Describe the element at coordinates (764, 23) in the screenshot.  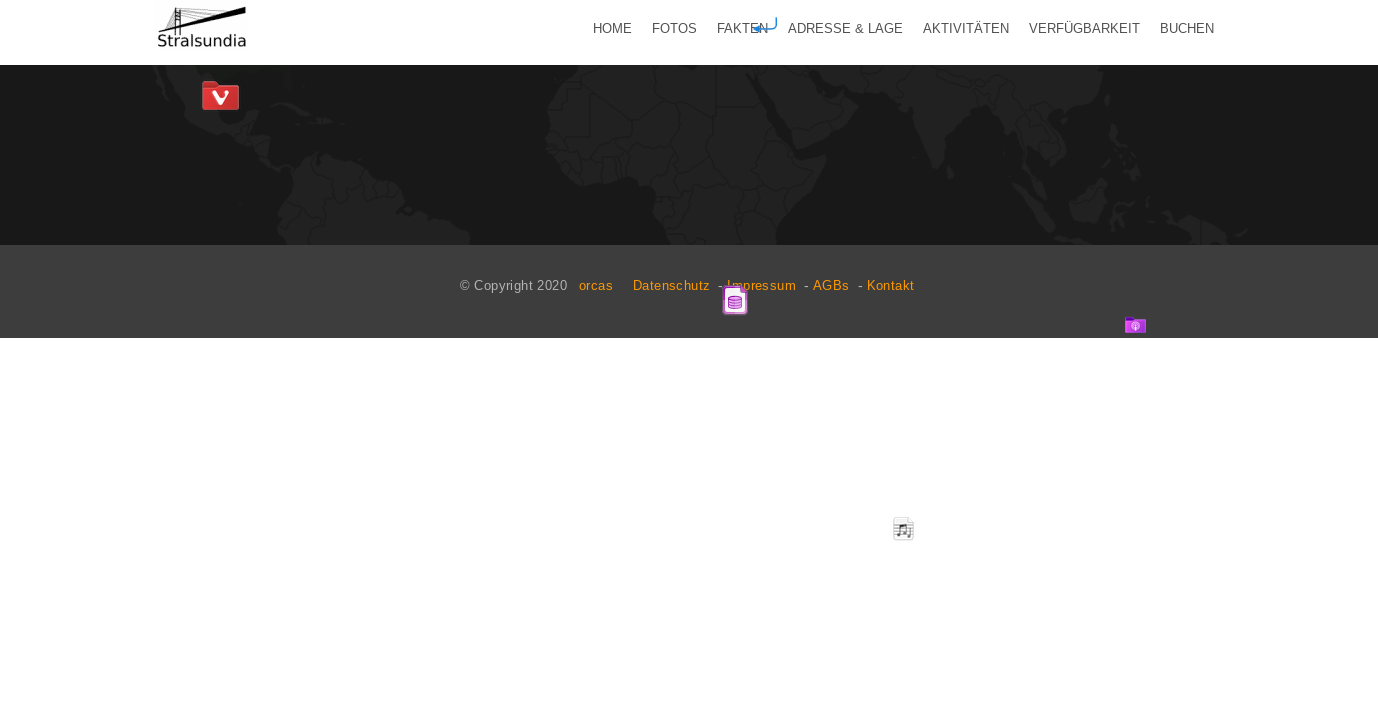
I see `reply to the sender of an email` at that location.